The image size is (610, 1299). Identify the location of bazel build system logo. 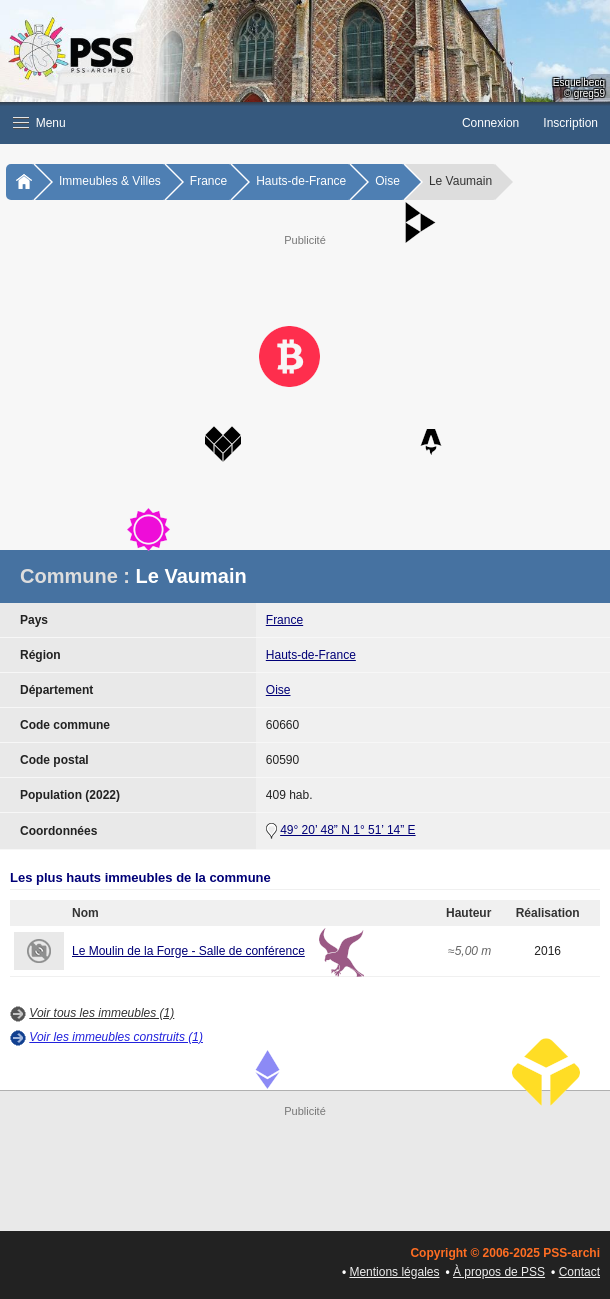
(223, 444).